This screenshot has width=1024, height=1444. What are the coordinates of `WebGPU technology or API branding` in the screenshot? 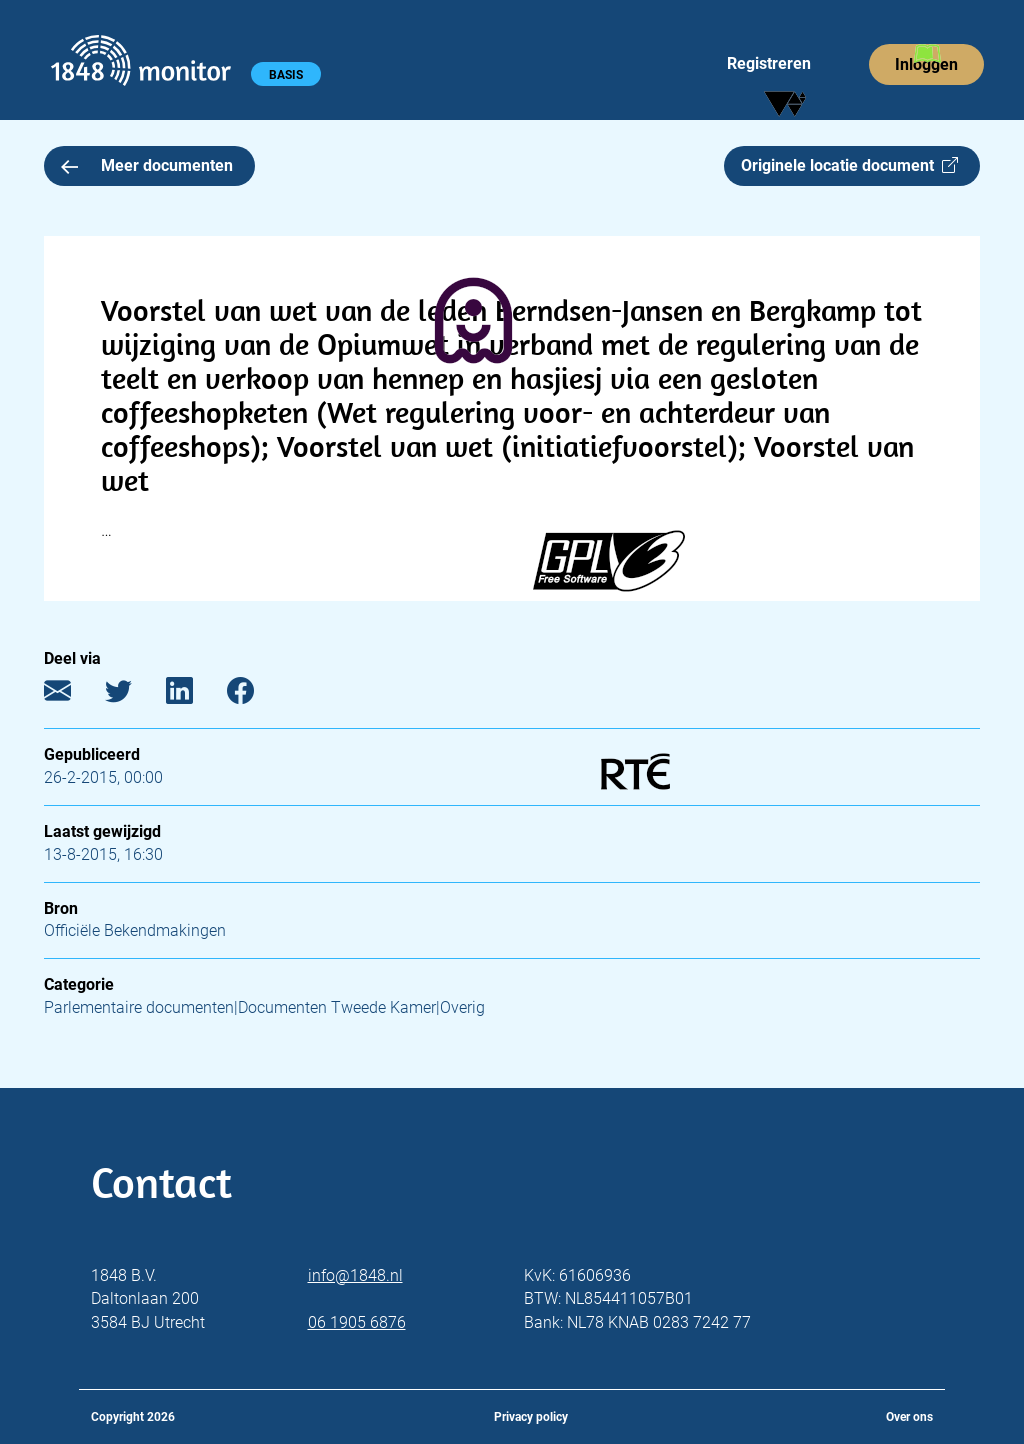 It's located at (785, 104).